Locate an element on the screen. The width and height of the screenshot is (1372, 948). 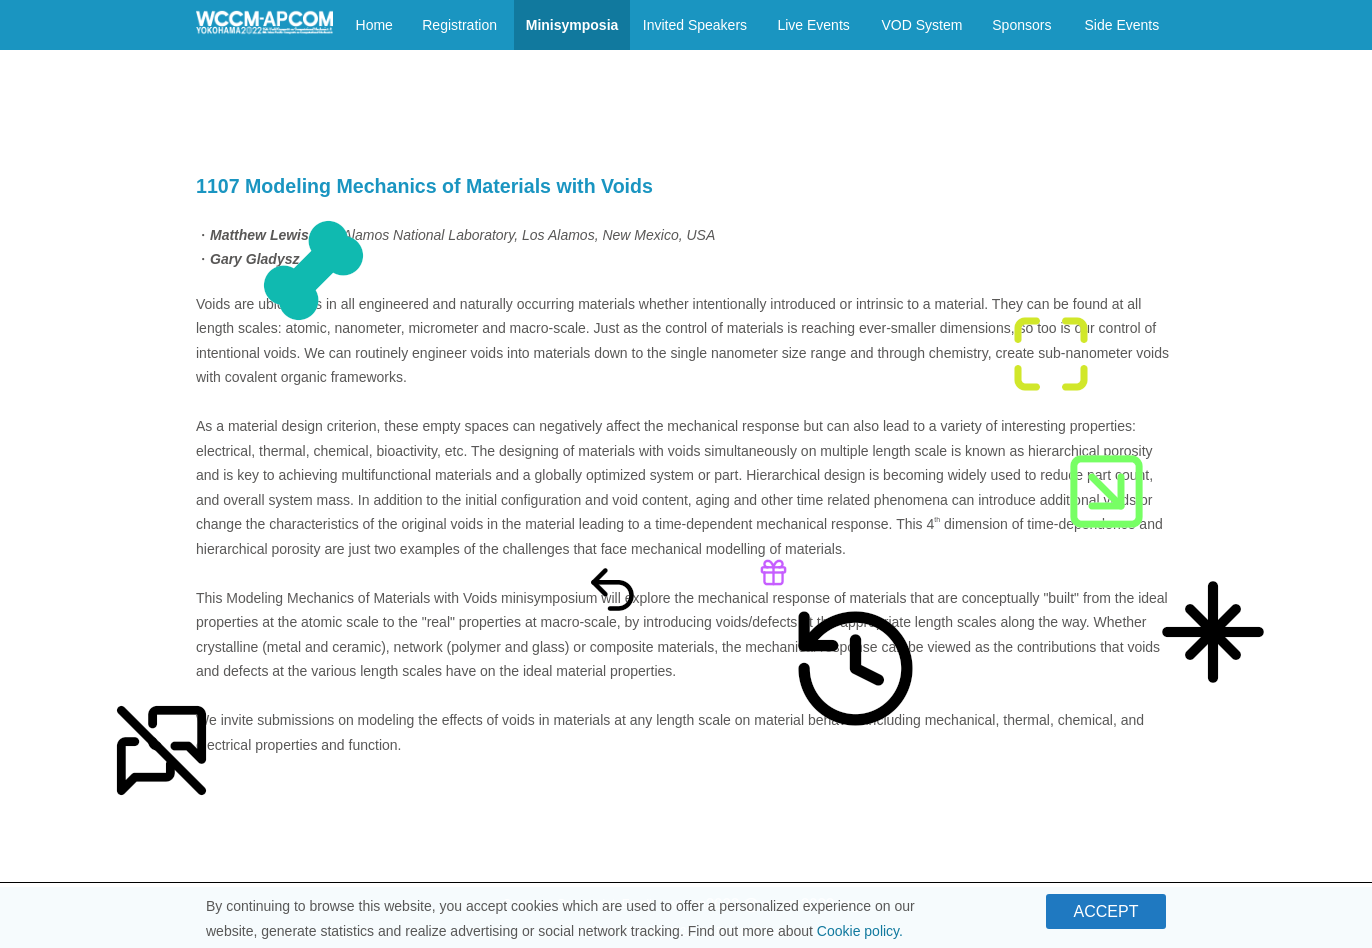
set or view your north star goal is located at coordinates (1213, 632).